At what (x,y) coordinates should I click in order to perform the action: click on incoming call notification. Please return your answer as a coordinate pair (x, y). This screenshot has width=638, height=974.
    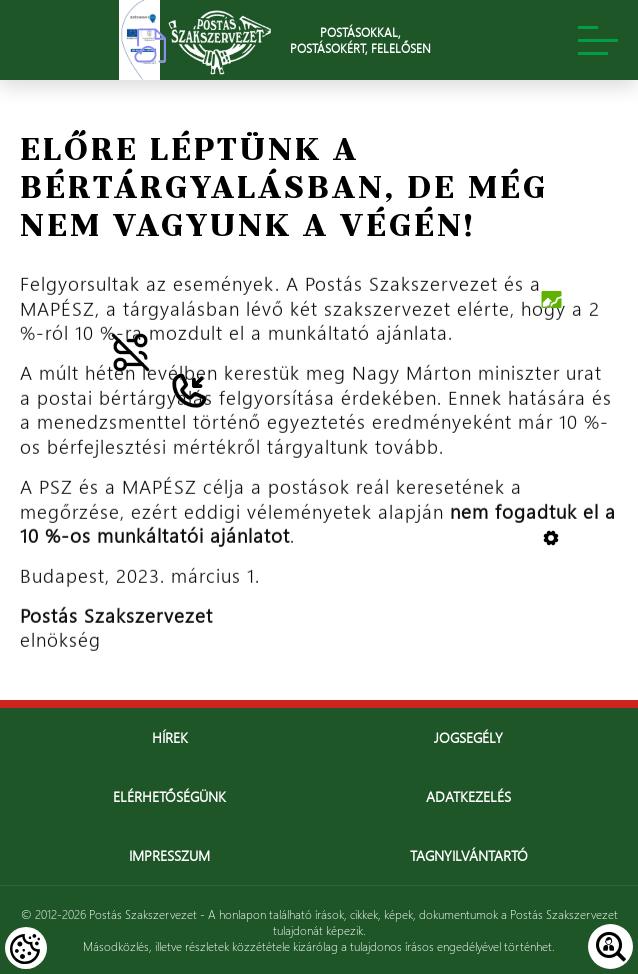
    Looking at the image, I should click on (190, 390).